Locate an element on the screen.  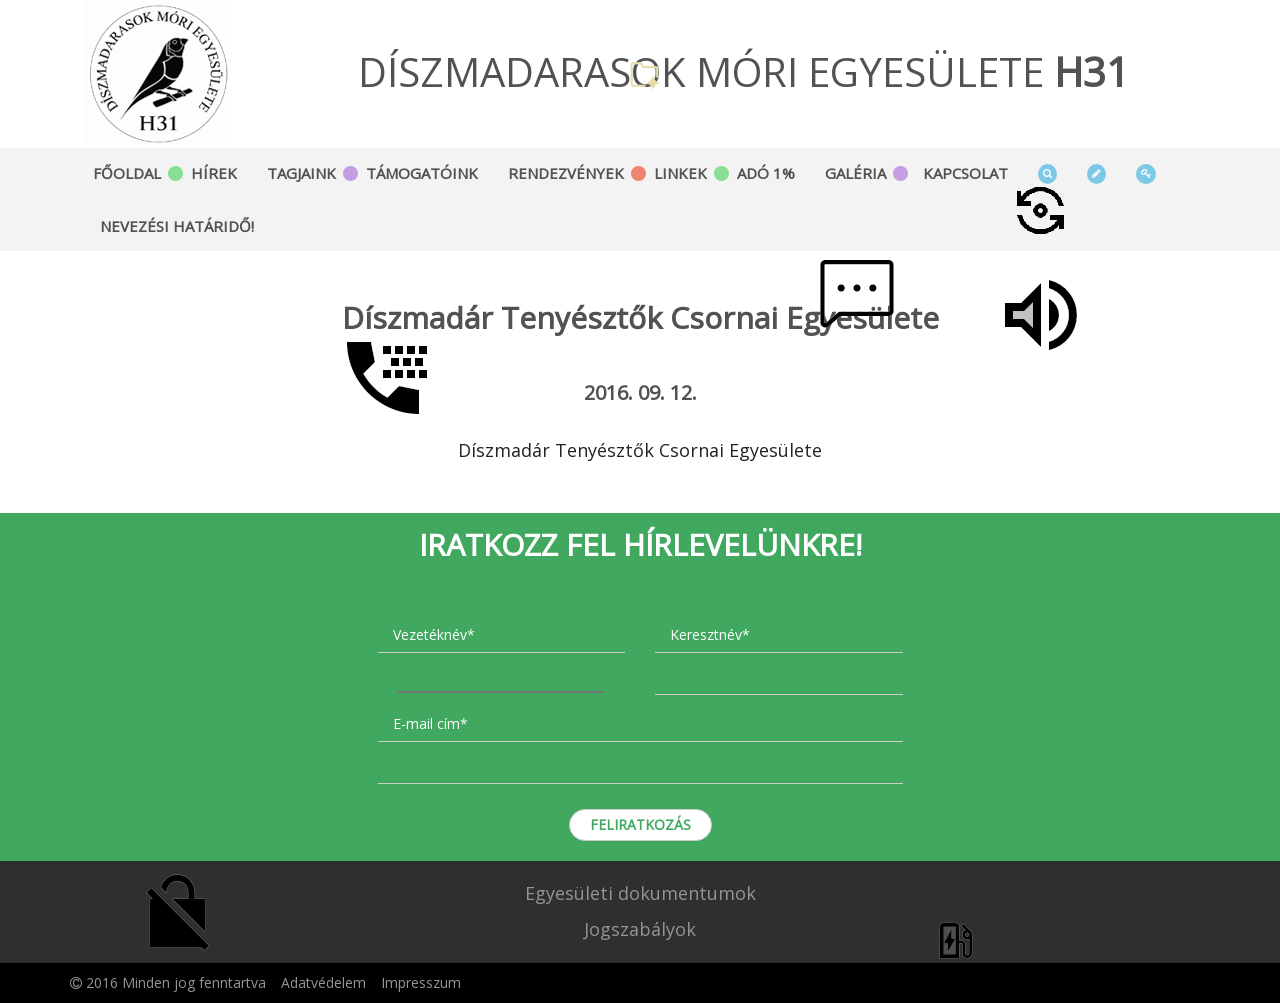
indicates an unencrypted or insecure email connection is located at coordinates (177, 912).